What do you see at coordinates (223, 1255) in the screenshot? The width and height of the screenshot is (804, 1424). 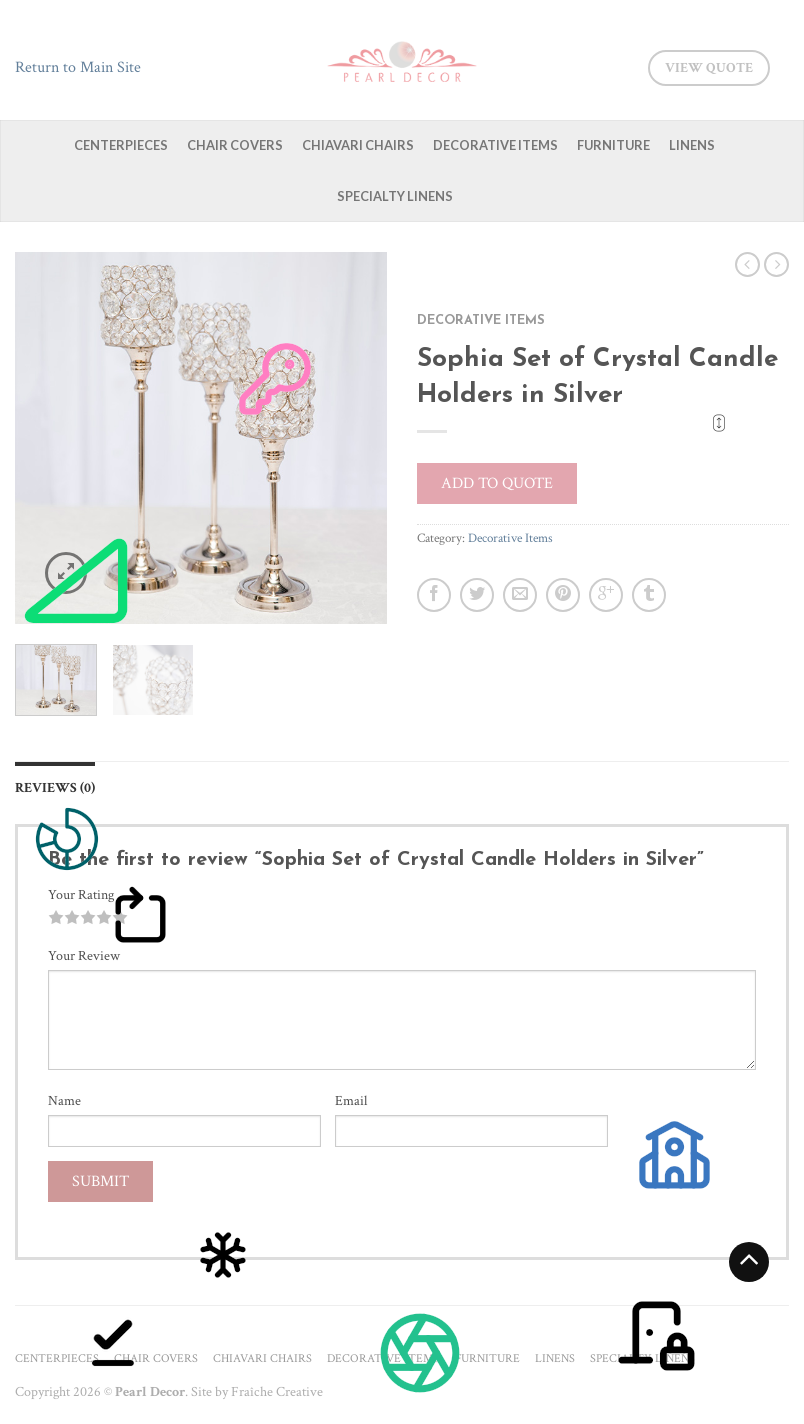 I see `activate cooling or air conditioning mode` at bounding box center [223, 1255].